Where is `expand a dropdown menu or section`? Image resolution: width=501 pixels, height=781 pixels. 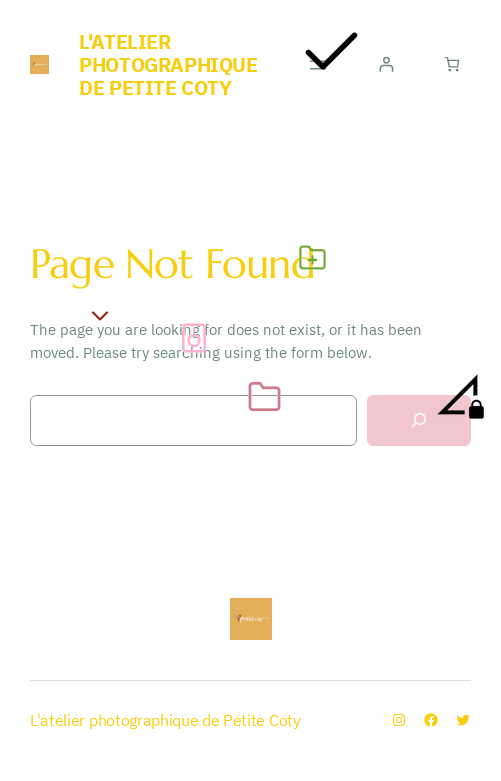 expand a dropdown menu or section is located at coordinates (100, 316).